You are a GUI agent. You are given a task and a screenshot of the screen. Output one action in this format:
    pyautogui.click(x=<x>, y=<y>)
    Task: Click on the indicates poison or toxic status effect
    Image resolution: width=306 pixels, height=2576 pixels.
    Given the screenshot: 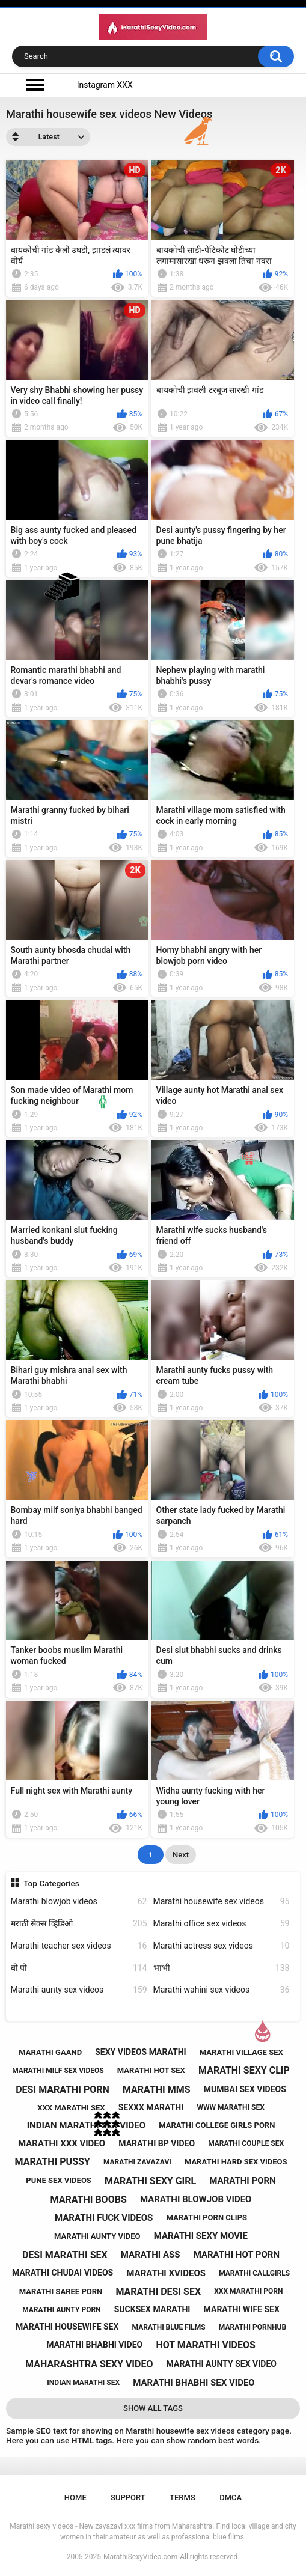 What is the action you would take?
    pyautogui.click(x=262, y=2030)
    